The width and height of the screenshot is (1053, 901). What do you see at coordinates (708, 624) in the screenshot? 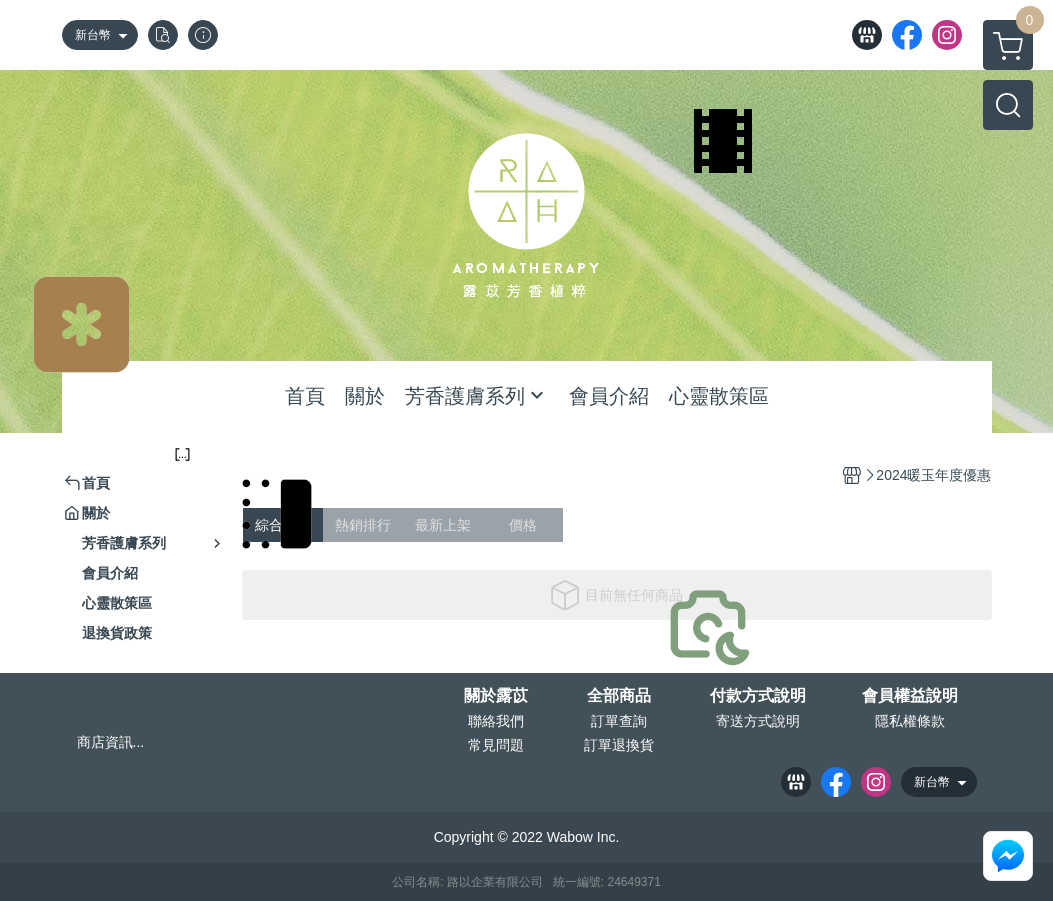
I see `switch to night mode camera` at bounding box center [708, 624].